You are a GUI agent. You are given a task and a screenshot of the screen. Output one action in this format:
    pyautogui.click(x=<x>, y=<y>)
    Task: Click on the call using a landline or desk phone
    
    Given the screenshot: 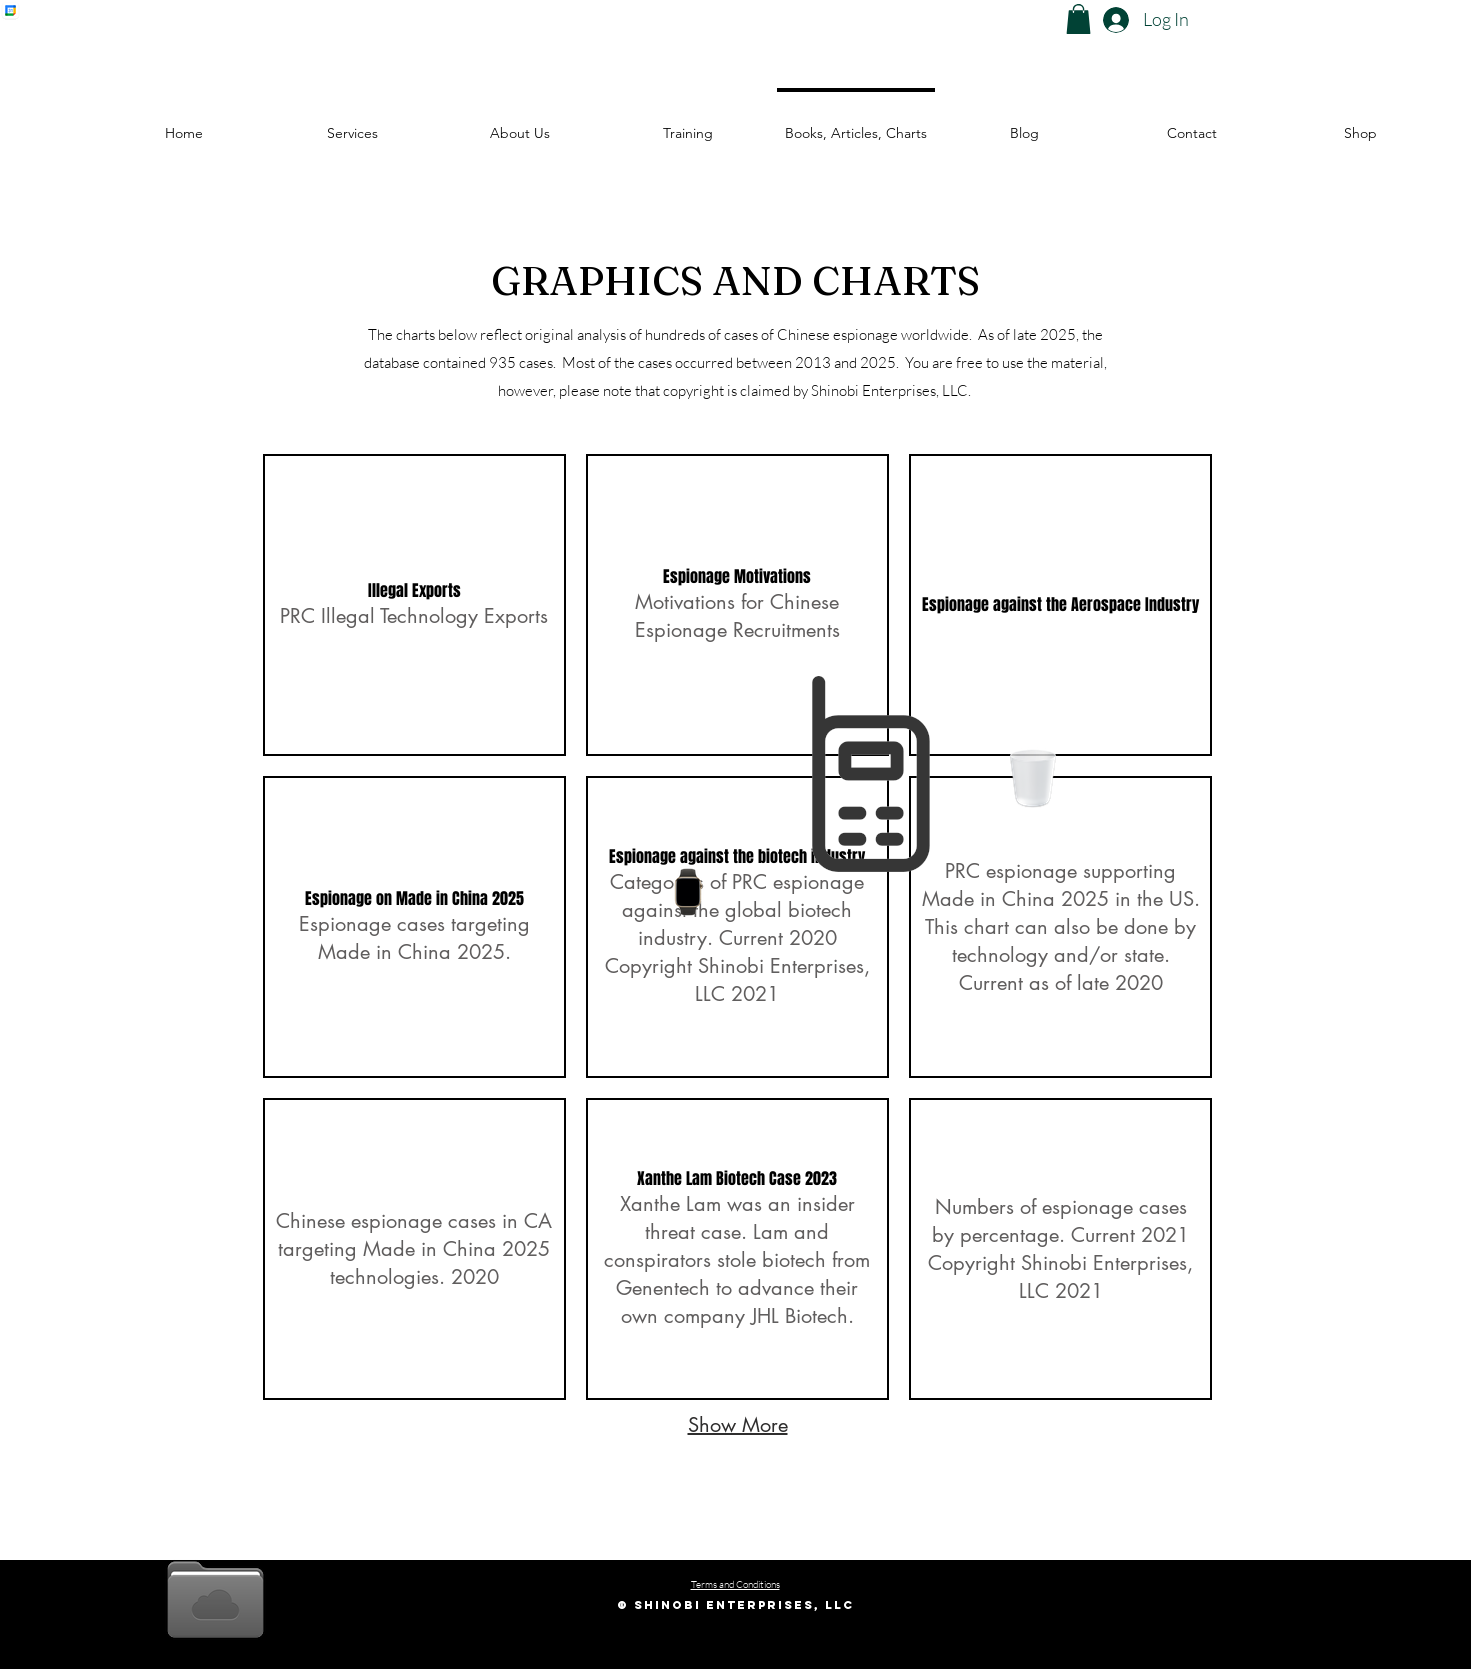 What is the action you would take?
    pyautogui.click(x=877, y=780)
    